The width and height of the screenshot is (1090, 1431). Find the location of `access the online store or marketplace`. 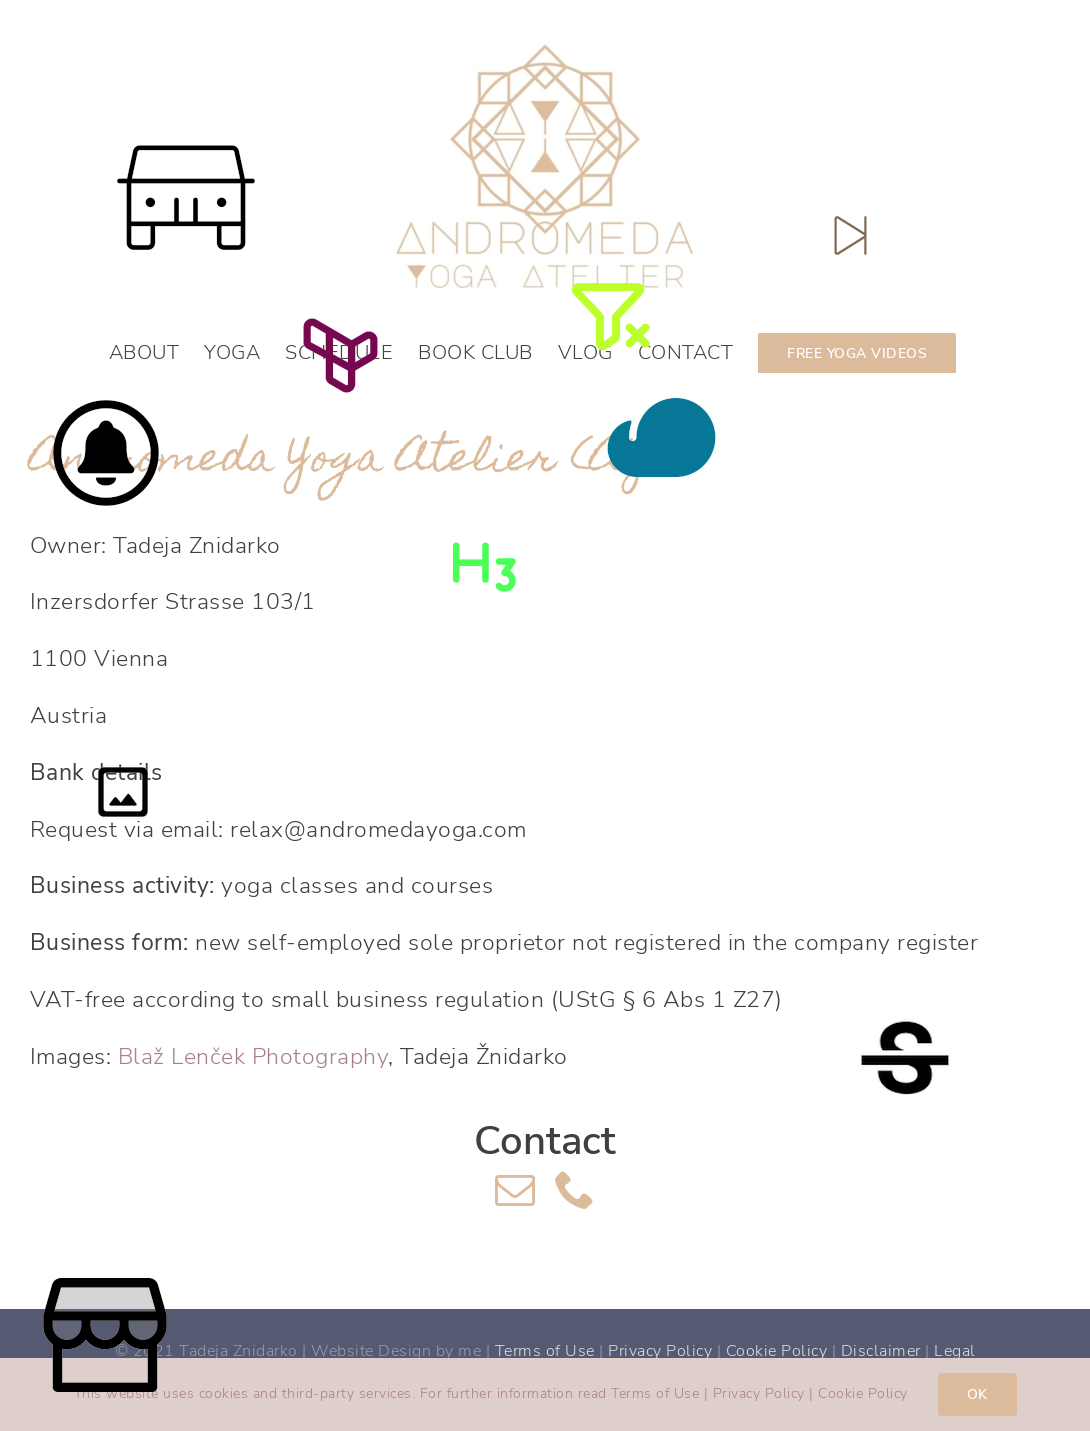

access the online store or marketplace is located at coordinates (105, 1335).